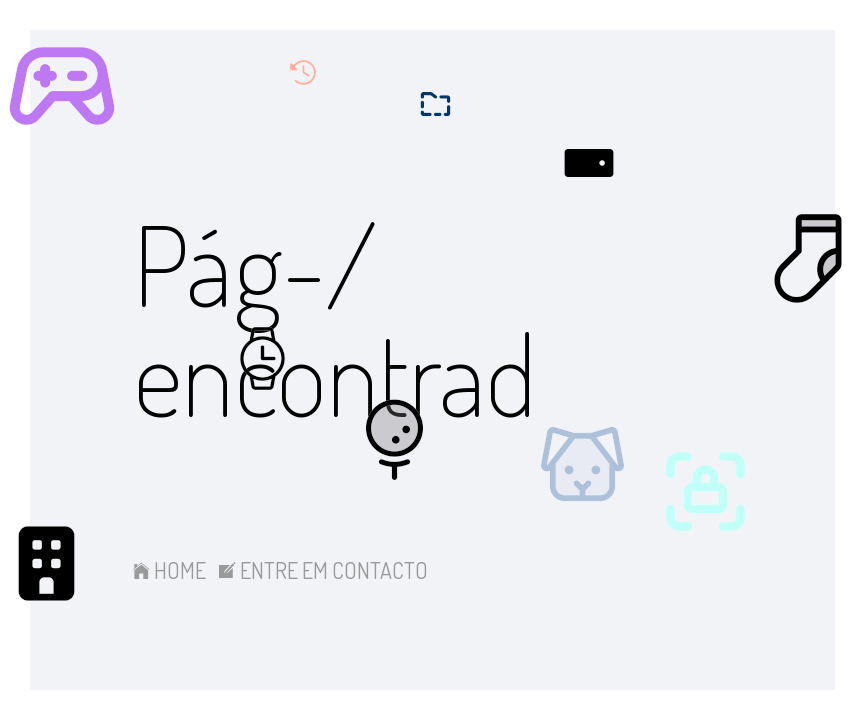 The image size is (865, 720). What do you see at coordinates (262, 358) in the screenshot?
I see `view time or clock settings` at bounding box center [262, 358].